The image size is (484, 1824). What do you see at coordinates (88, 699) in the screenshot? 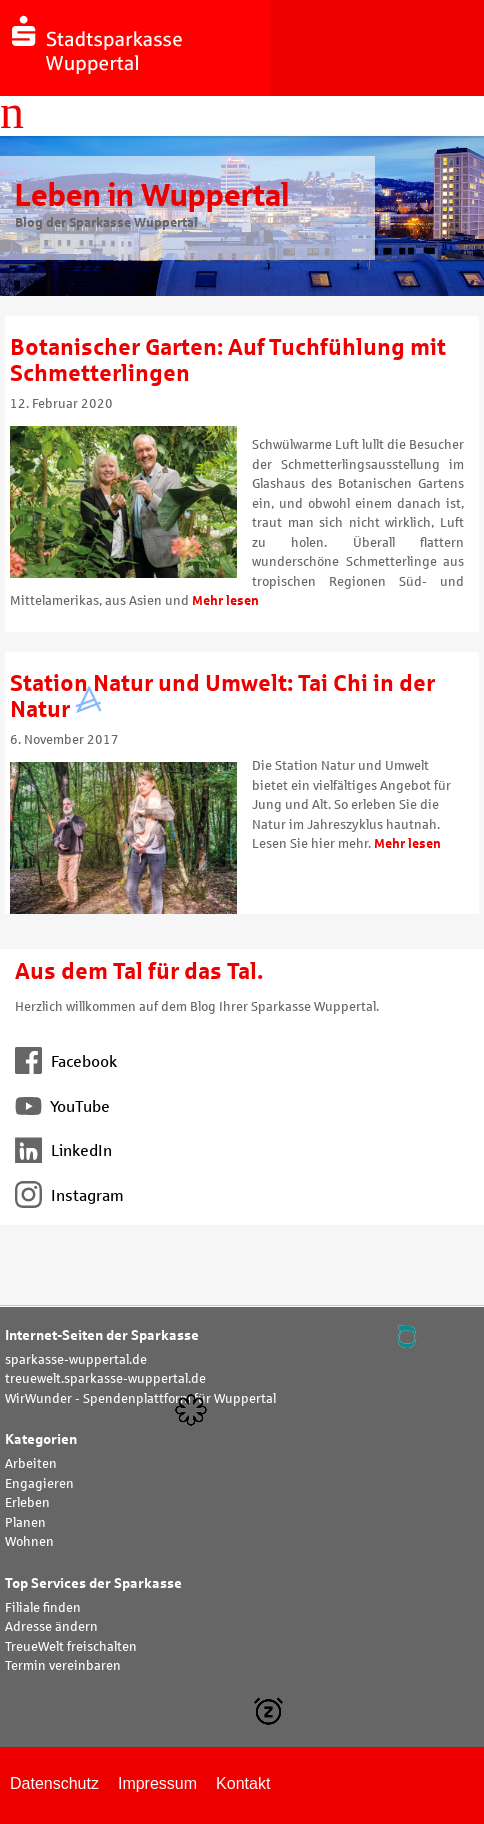
I see `open the Actual Budget app` at bounding box center [88, 699].